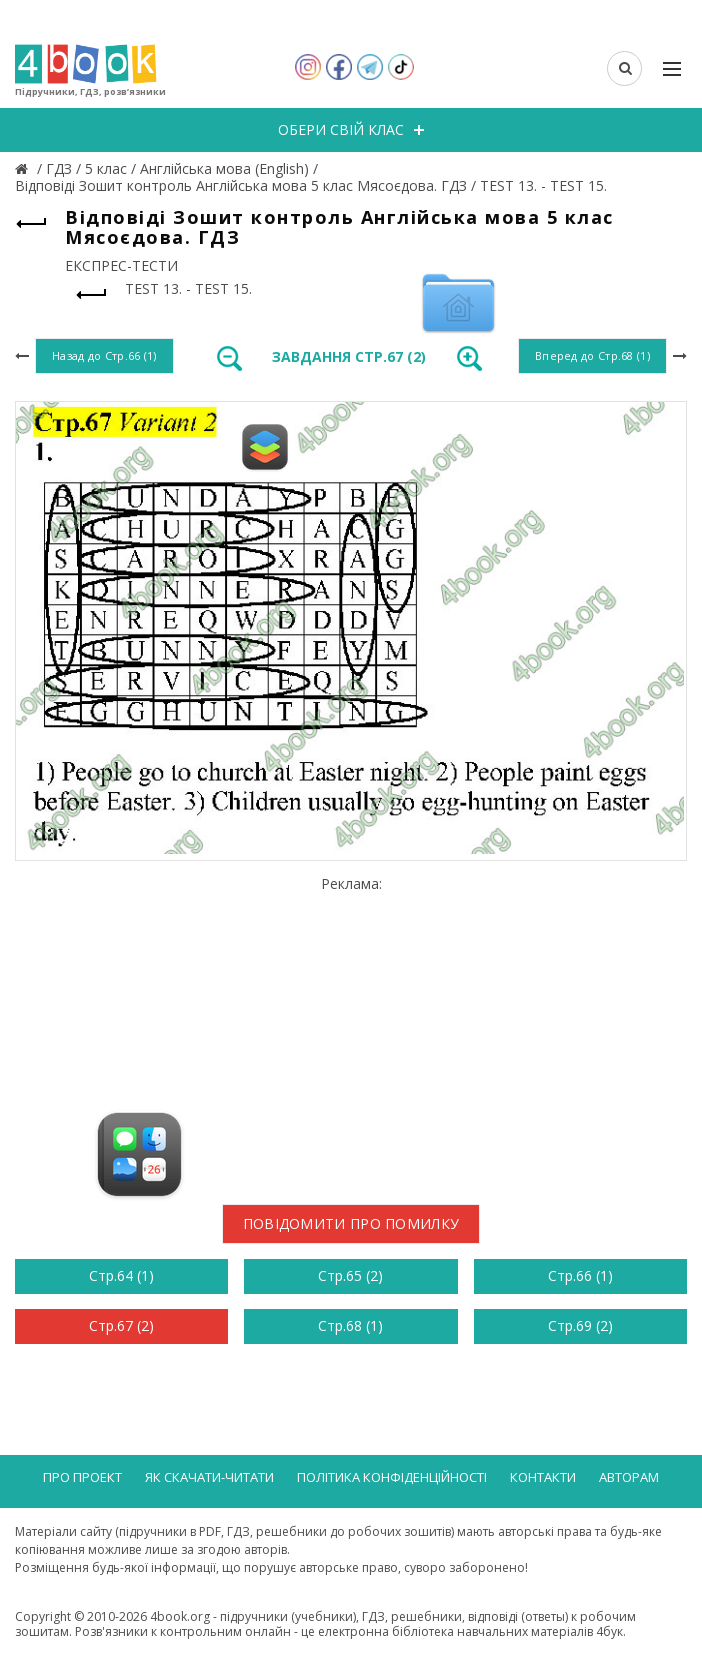 This screenshot has width=702, height=1654. What do you see at coordinates (265, 447) in the screenshot?
I see `open the ASC app` at bounding box center [265, 447].